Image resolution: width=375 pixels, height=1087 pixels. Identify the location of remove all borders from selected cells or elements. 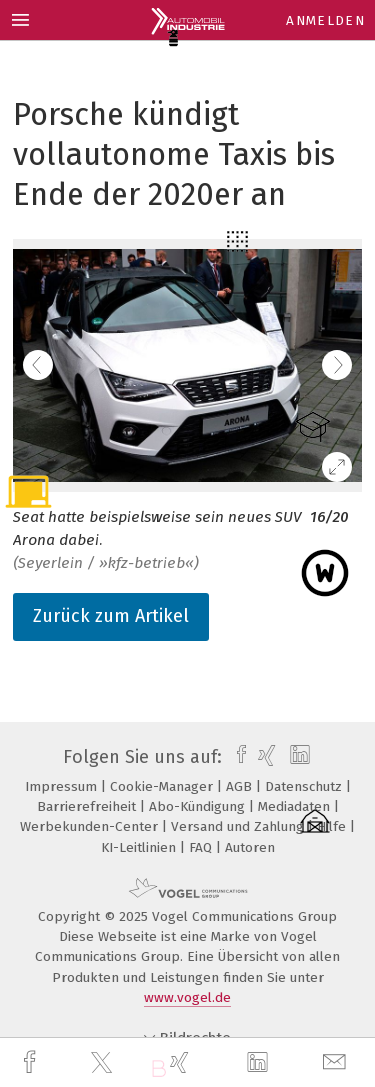
(237, 241).